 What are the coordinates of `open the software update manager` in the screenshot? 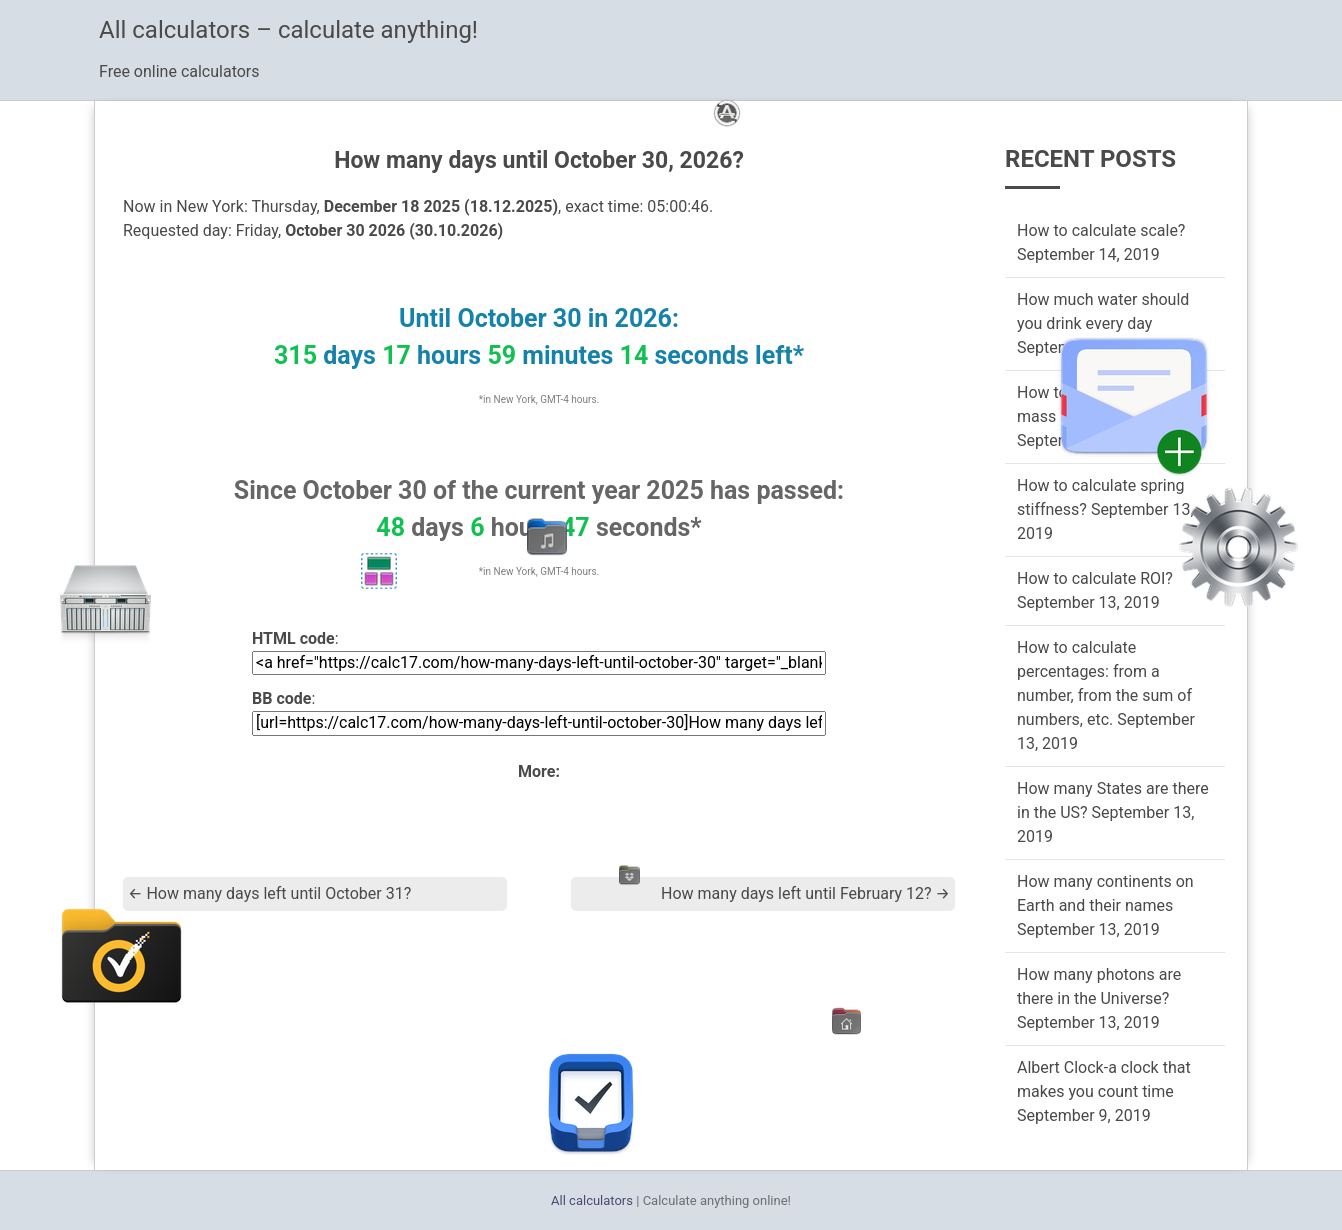 It's located at (727, 113).